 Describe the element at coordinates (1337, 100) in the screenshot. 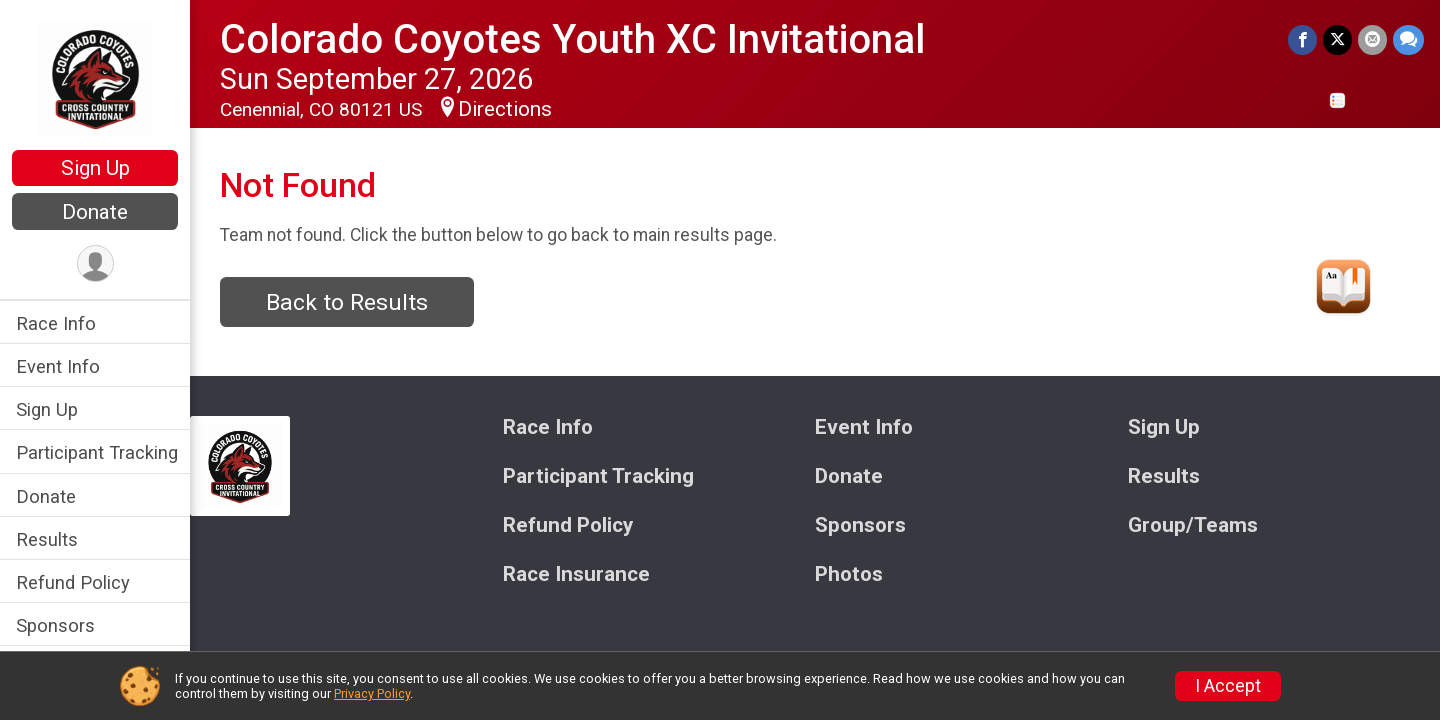

I see `open gnome to-do app` at that location.